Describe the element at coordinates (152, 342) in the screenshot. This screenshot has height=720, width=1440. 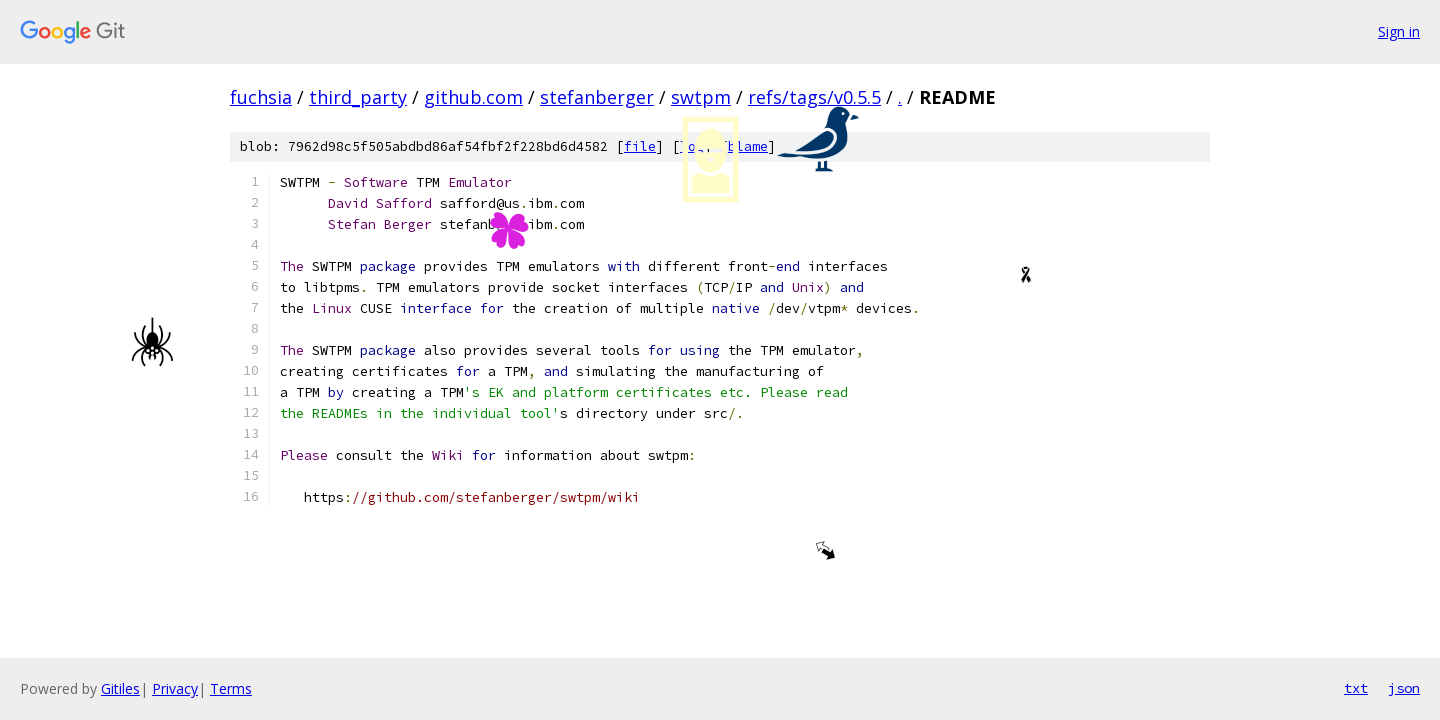
I see `indicates a spooky or halloween-themed game element` at that location.